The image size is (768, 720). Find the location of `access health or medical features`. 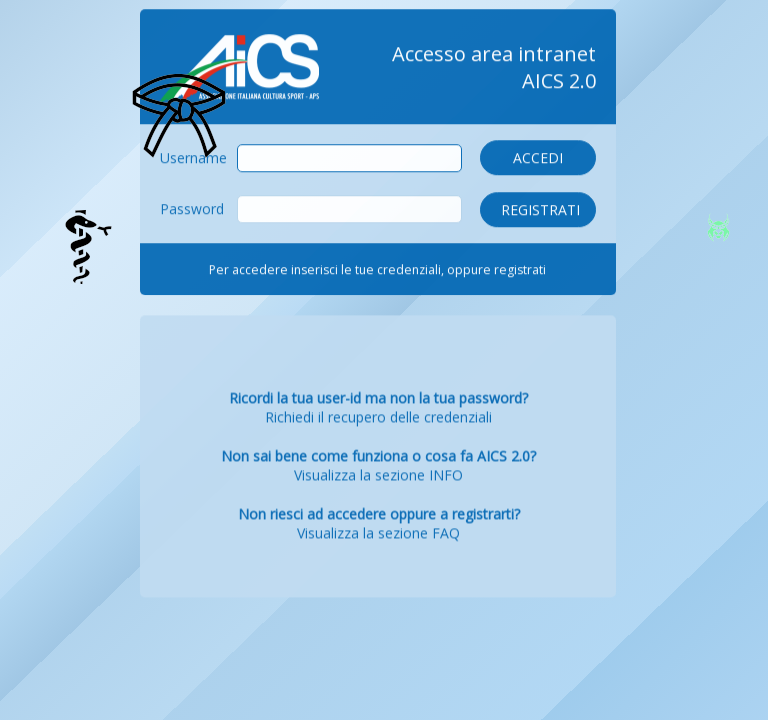

access health or medical features is located at coordinates (81, 247).